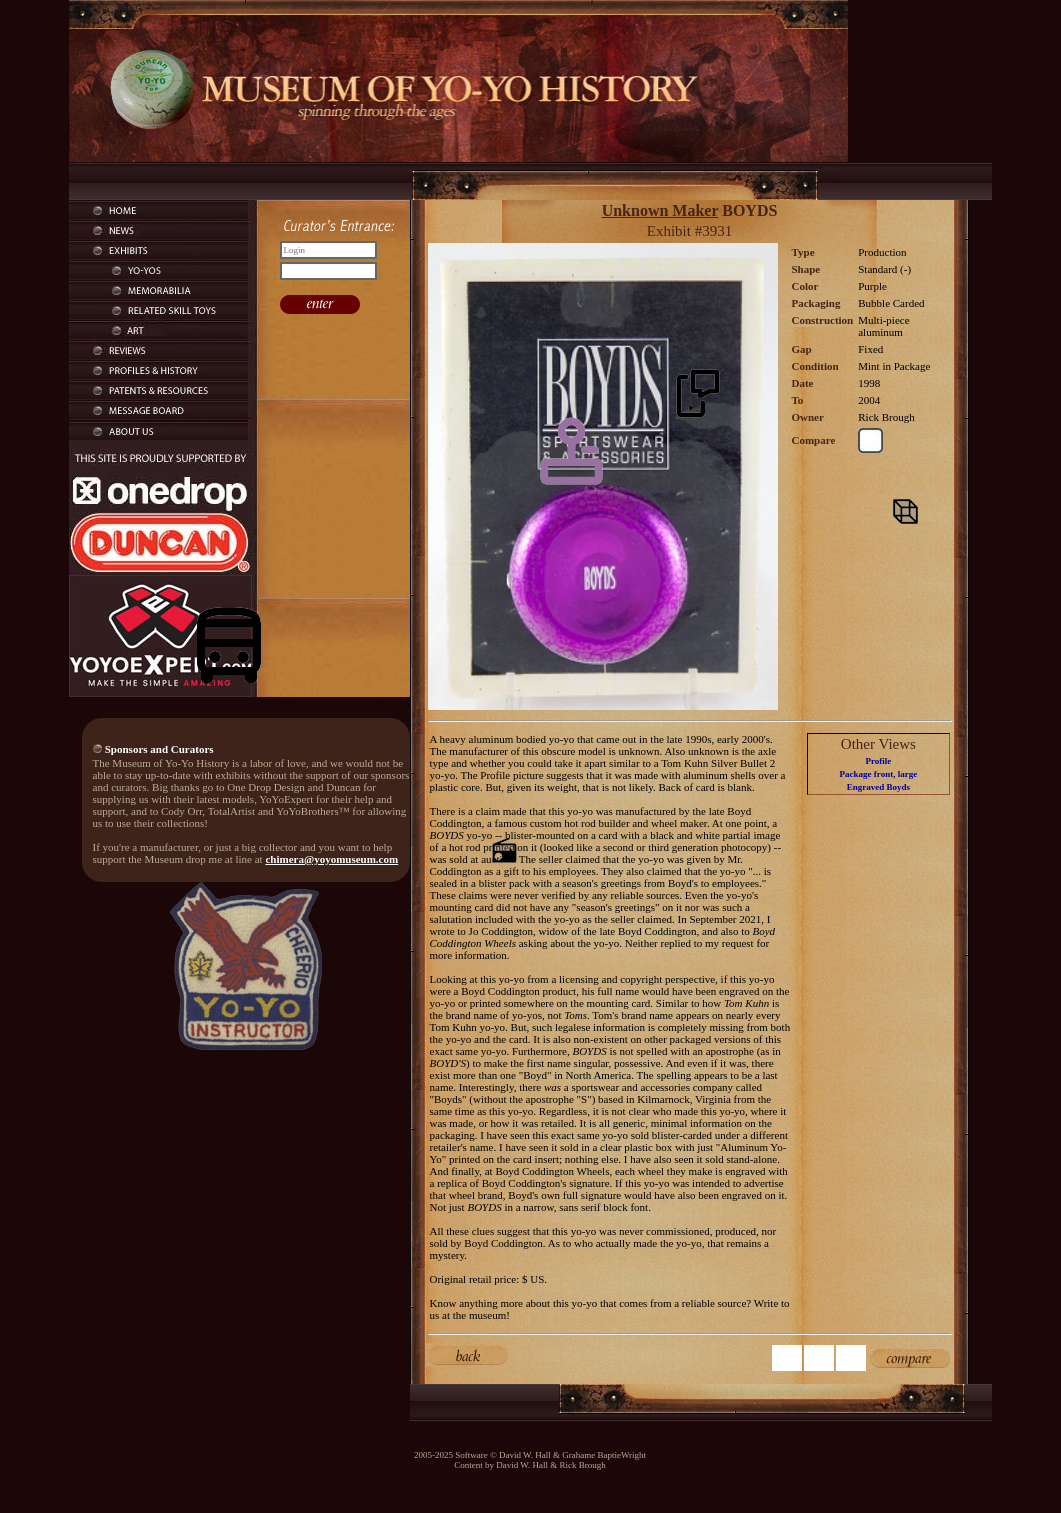  What do you see at coordinates (695, 393) in the screenshot?
I see `view messages on your mobile device` at bounding box center [695, 393].